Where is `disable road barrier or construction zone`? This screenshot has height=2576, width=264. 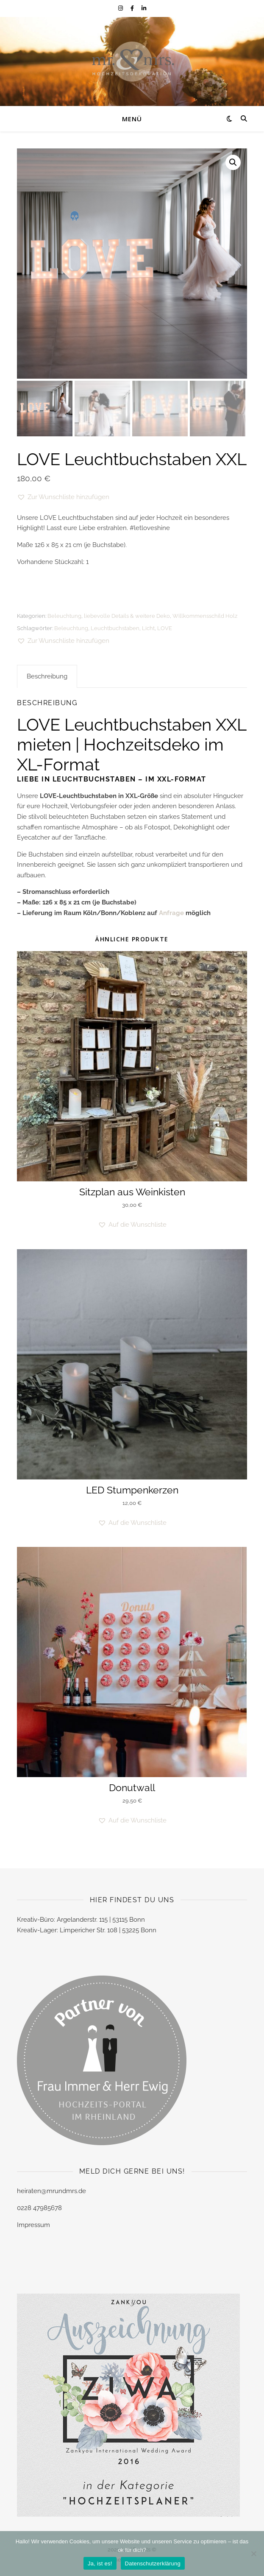 disable road barrier or construction zone is located at coordinates (123, 2391).